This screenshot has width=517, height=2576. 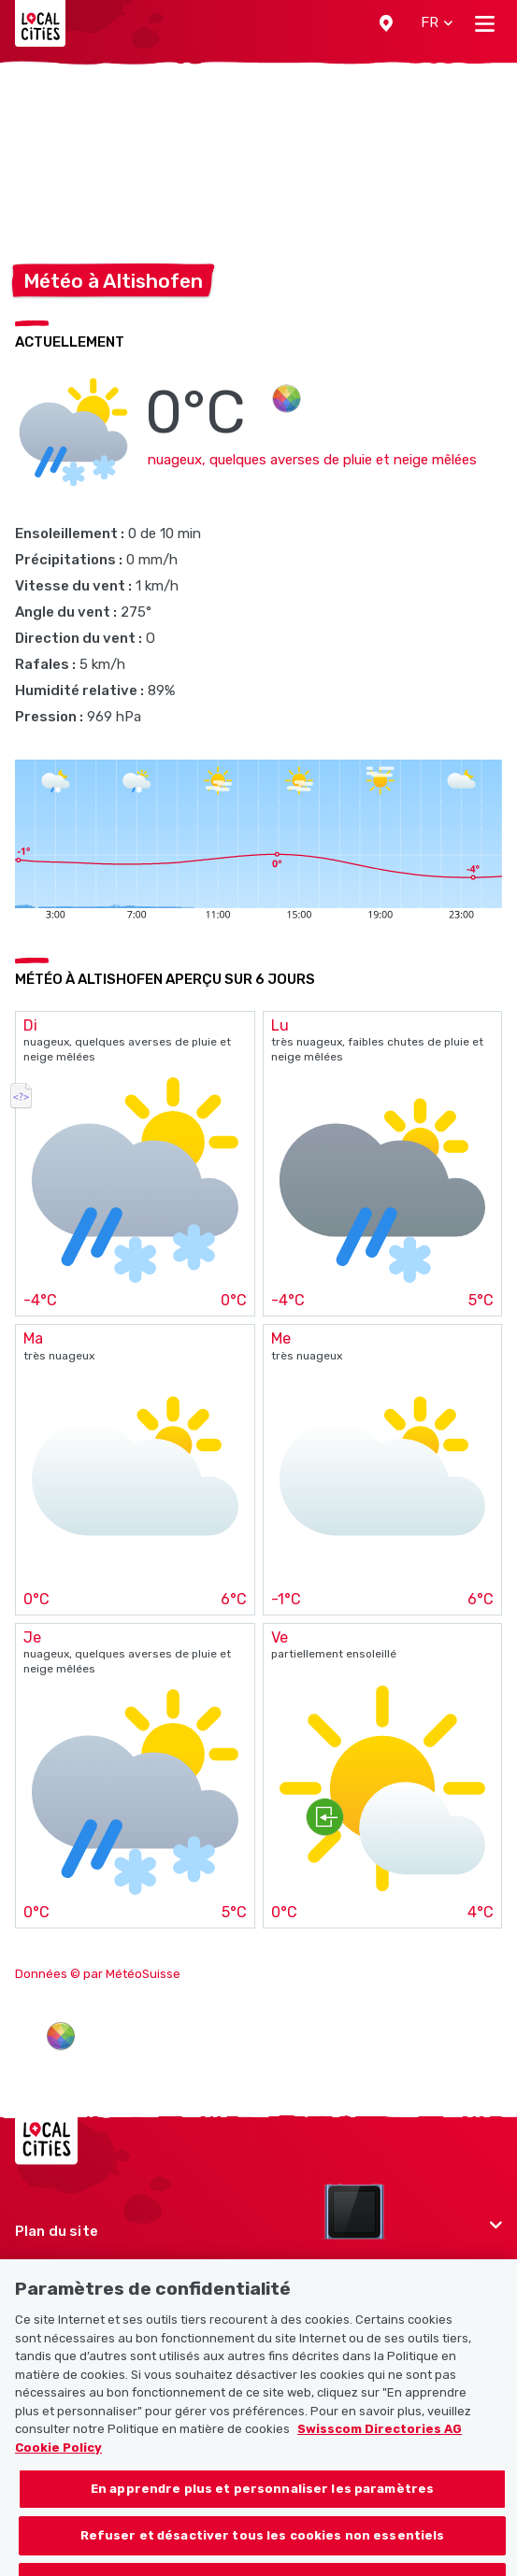 I want to click on iPod nano device connected, so click(x=354, y=2212).